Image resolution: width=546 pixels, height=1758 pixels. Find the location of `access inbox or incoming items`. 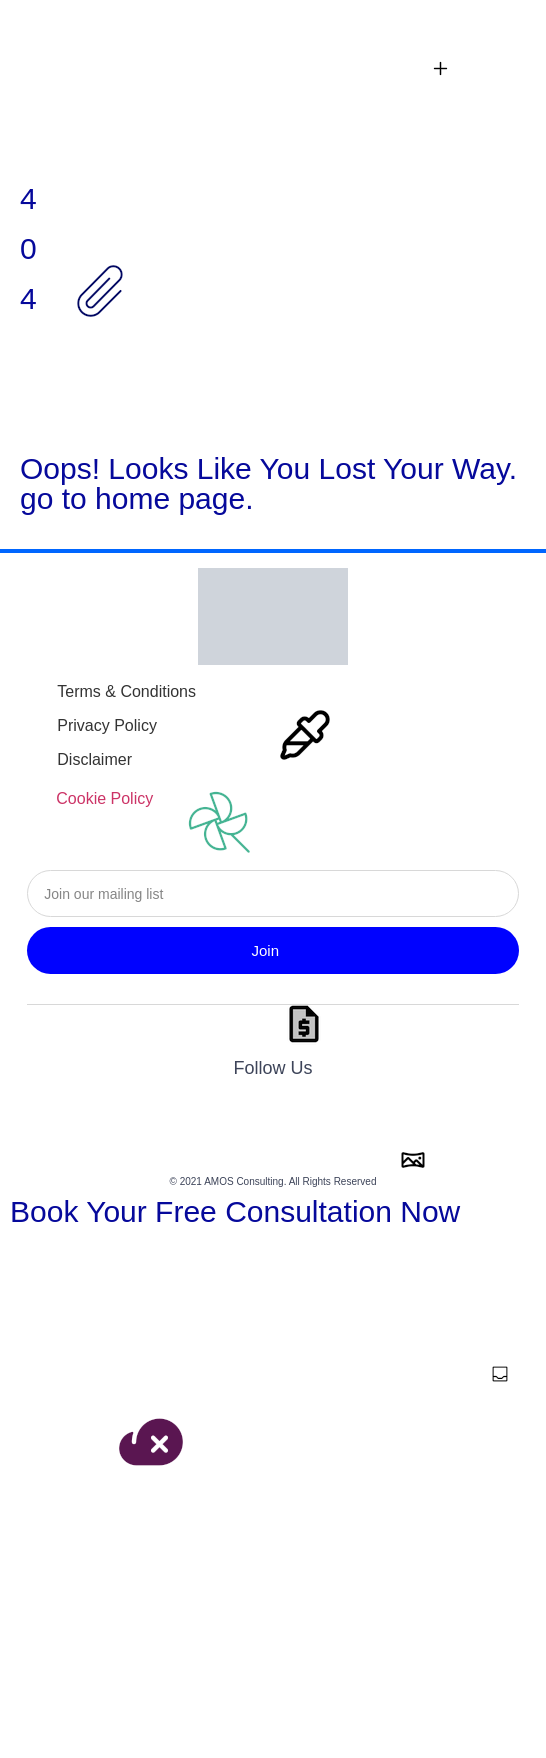

access inbox or incoming items is located at coordinates (500, 1374).